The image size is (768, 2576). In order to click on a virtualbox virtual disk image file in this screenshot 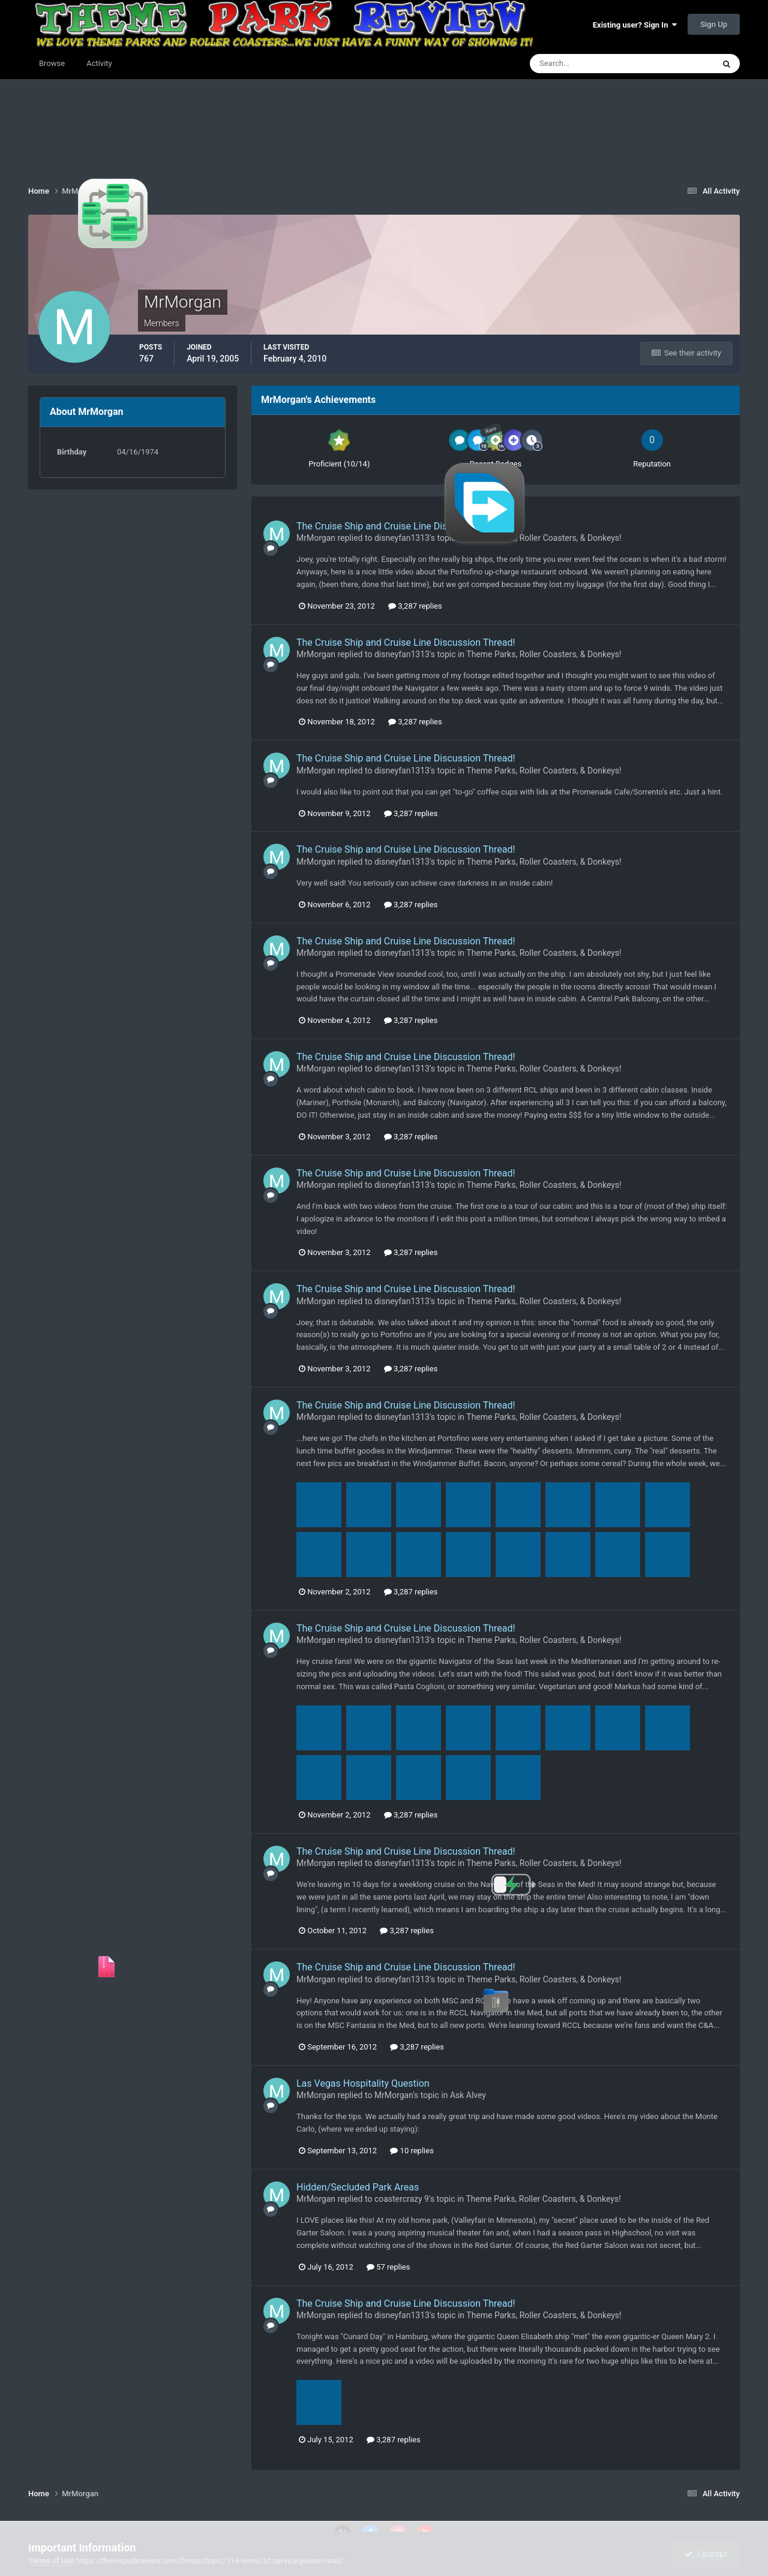, I will do `click(106, 1967)`.